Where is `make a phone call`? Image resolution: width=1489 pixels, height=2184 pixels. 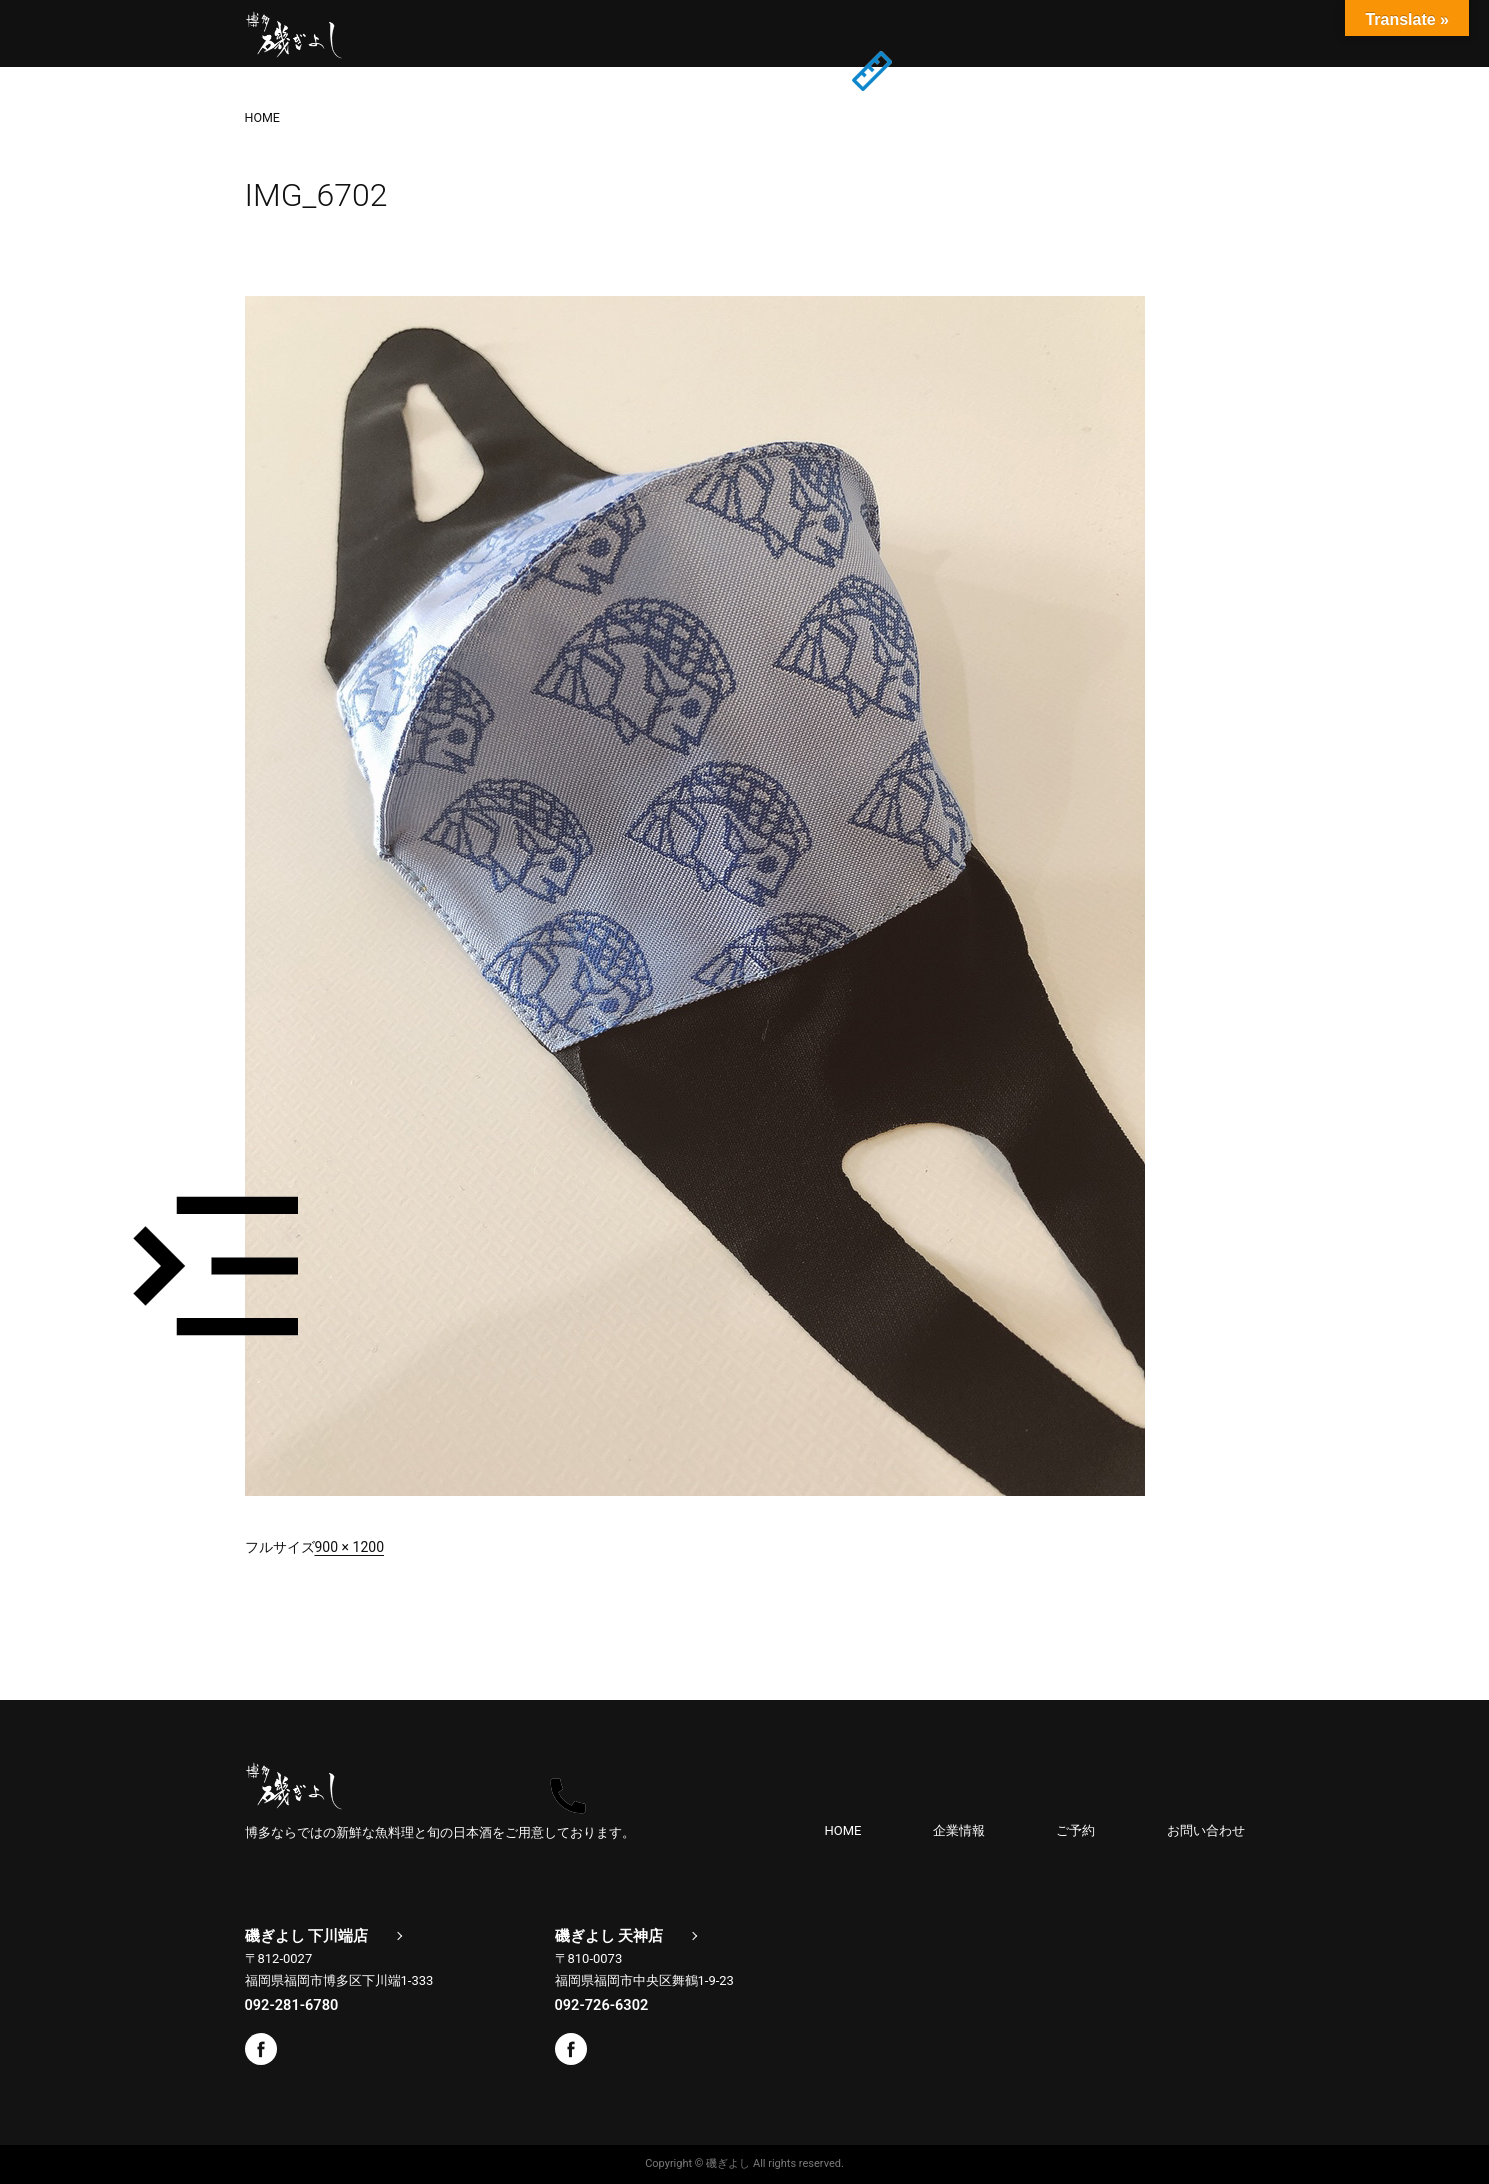
make a phone call is located at coordinates (568, 1796).